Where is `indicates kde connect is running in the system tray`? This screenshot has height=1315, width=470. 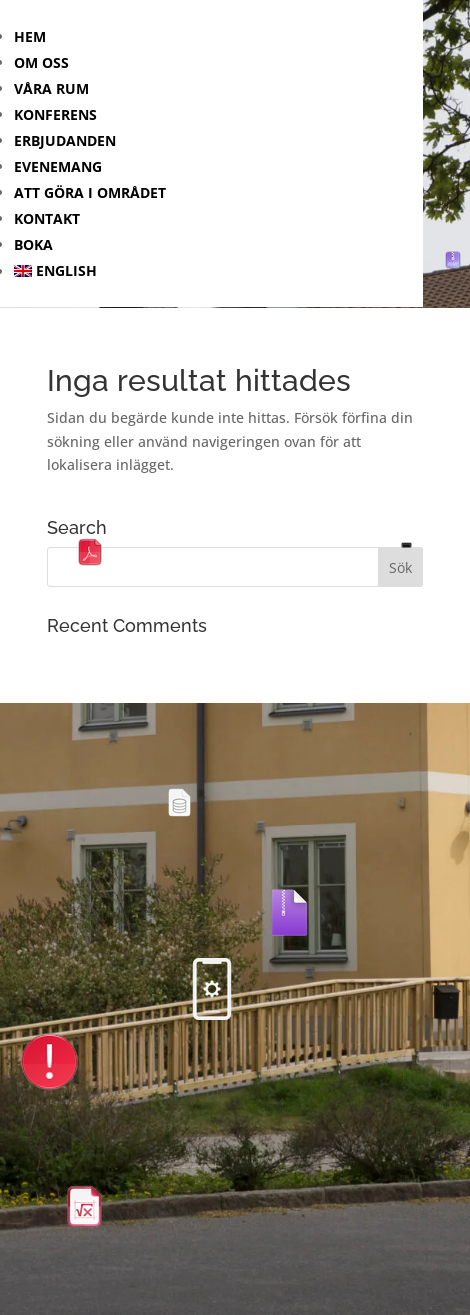 indicates kde connect is running in the system tray is located at coordinates (212, 989).